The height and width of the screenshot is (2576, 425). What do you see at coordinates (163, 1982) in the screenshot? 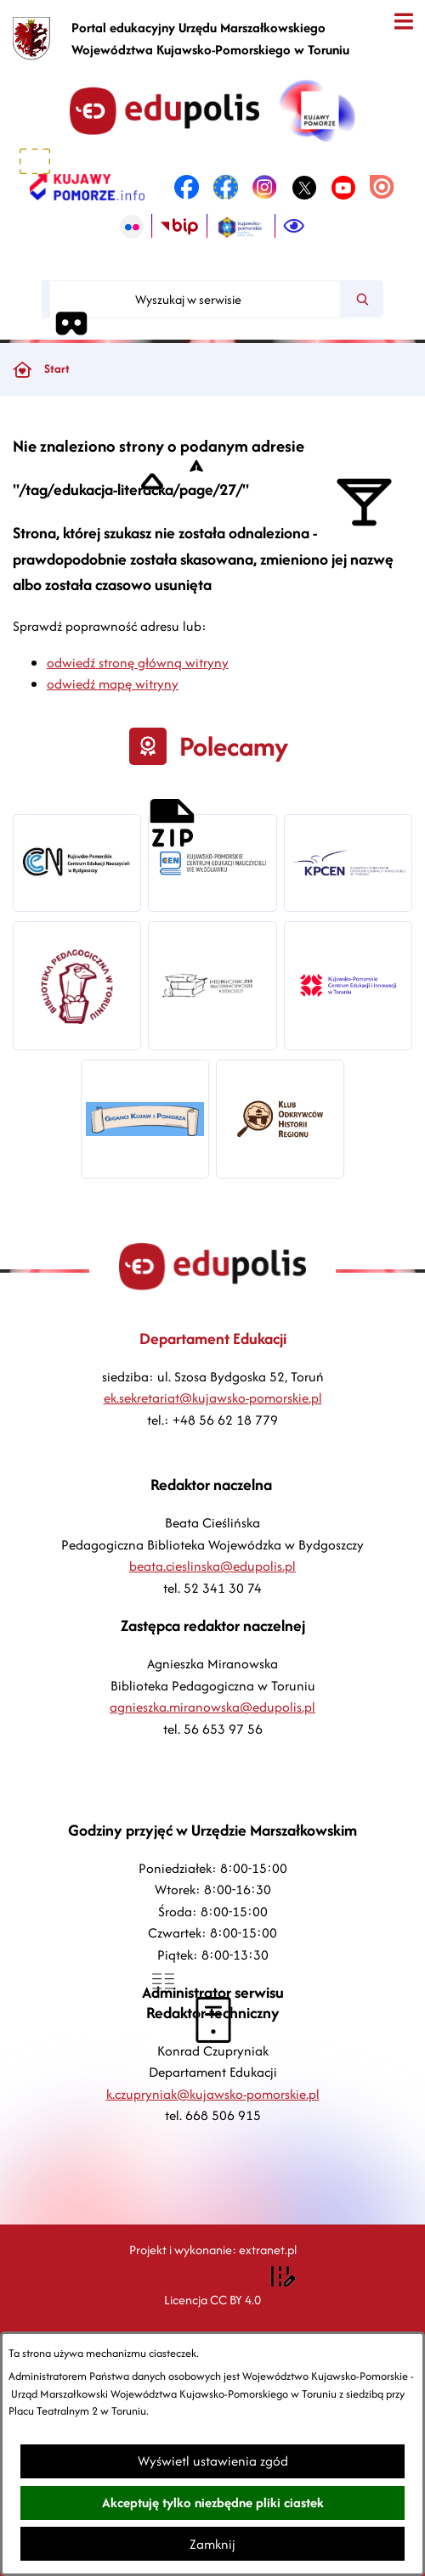
I see `switch to multi-column text layout` at bounding box center [163, 1982].